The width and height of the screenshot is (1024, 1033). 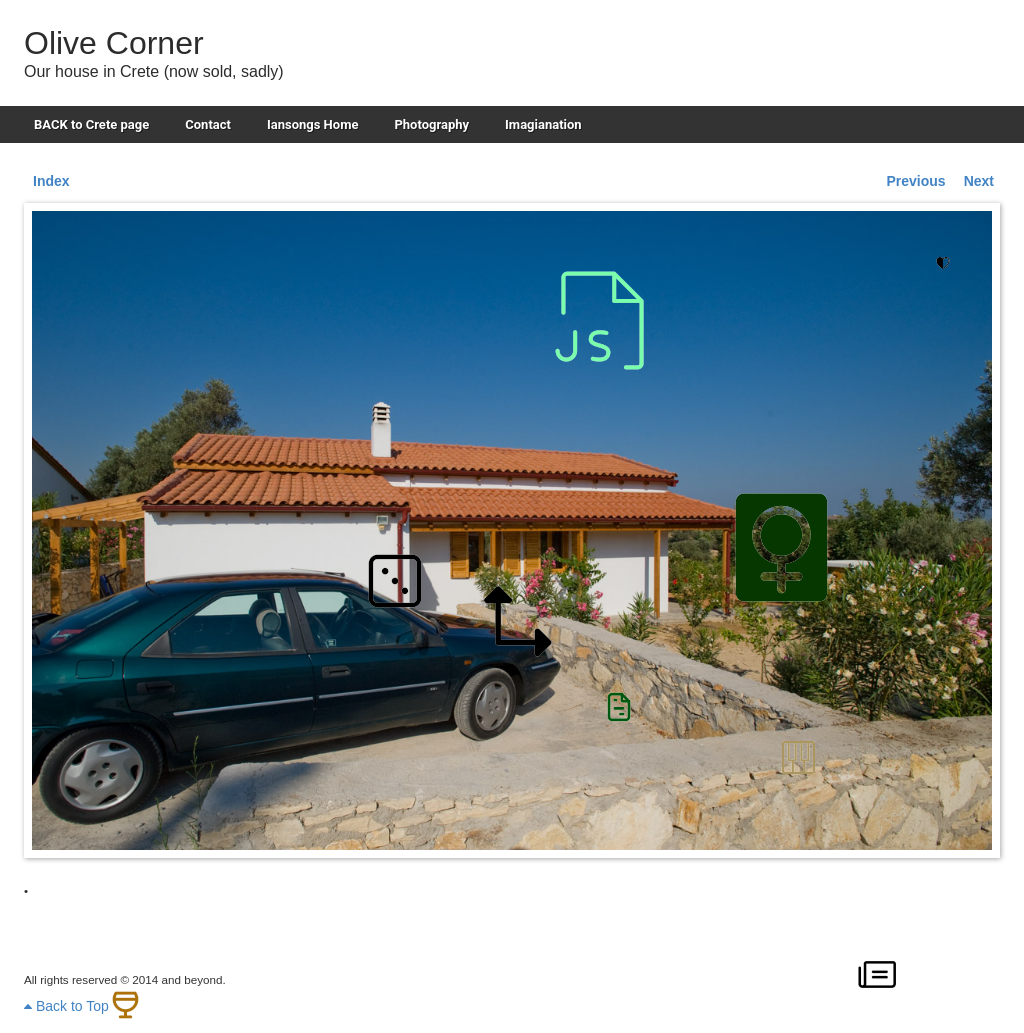 What do you see at coordinates (798, 757) in the screenshot?
I see `open music or piano app` at bounding box center [798, 757].